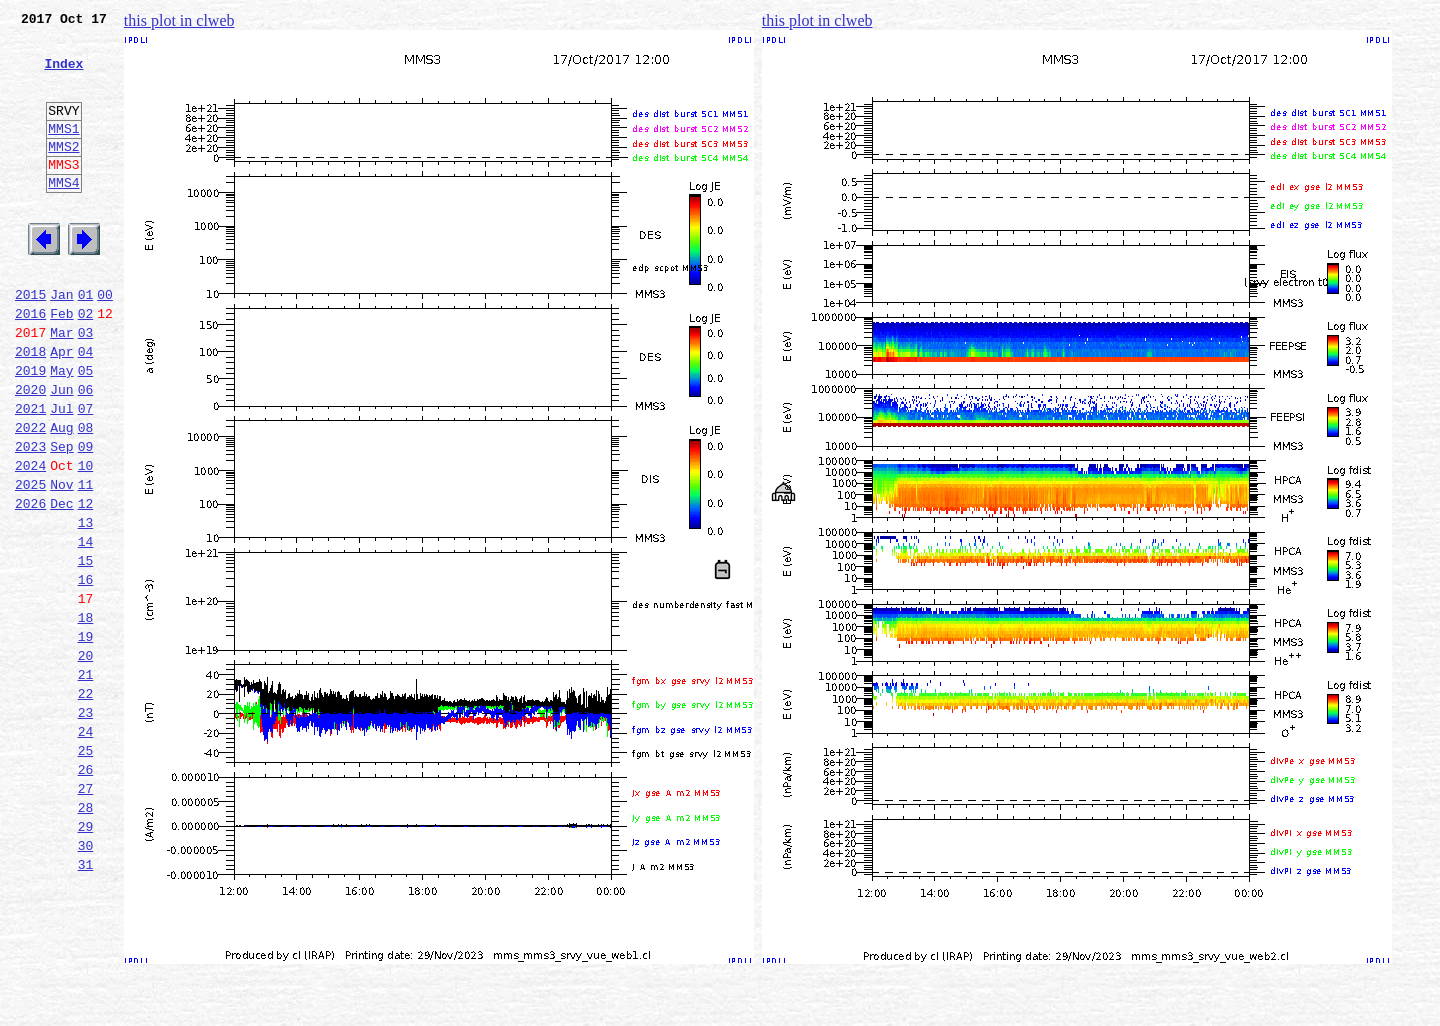  I want to click on access your backpack or inventory, so click(722, 569).